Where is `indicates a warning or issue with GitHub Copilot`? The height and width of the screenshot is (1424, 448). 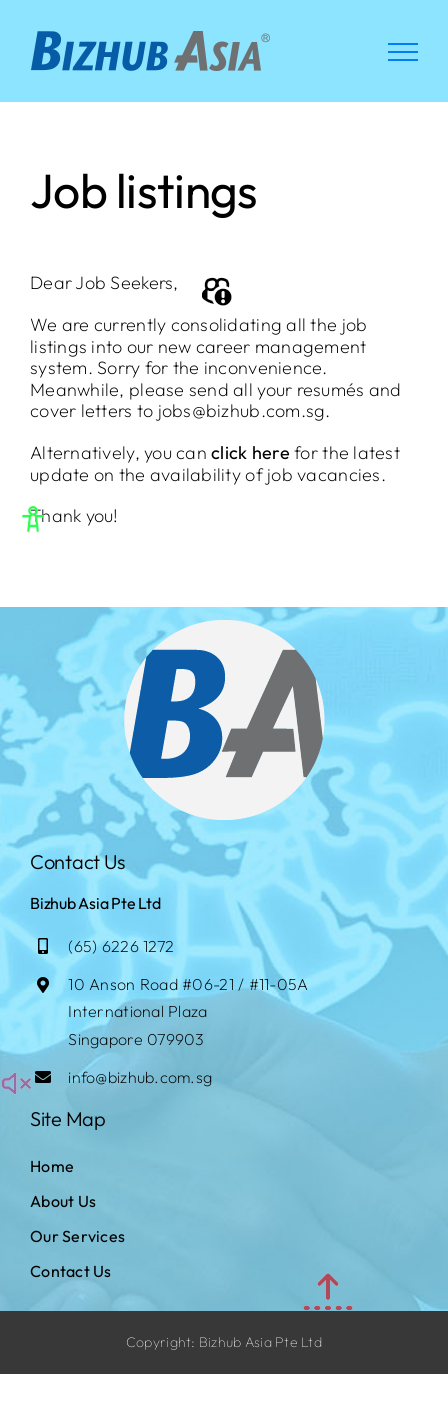
indicates a warning or issue with GitHub Copilot is located at coordinates (217, 291).